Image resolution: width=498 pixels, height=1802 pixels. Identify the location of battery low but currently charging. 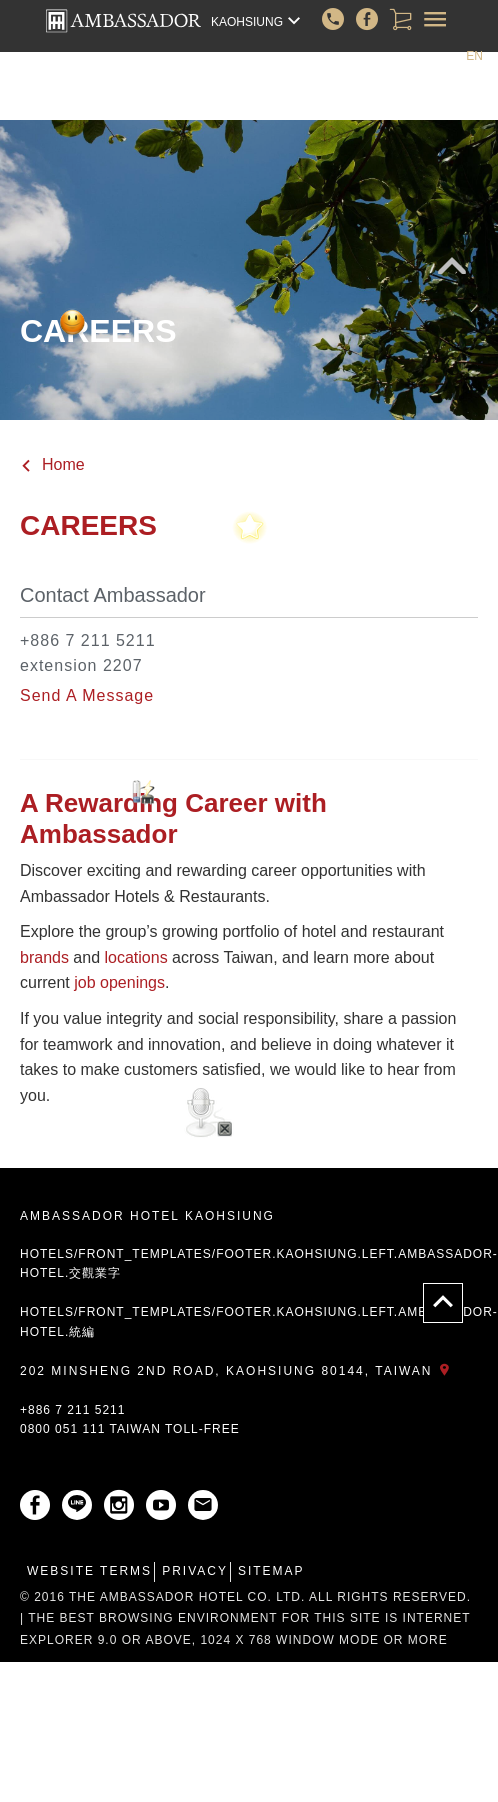
(142, 792).